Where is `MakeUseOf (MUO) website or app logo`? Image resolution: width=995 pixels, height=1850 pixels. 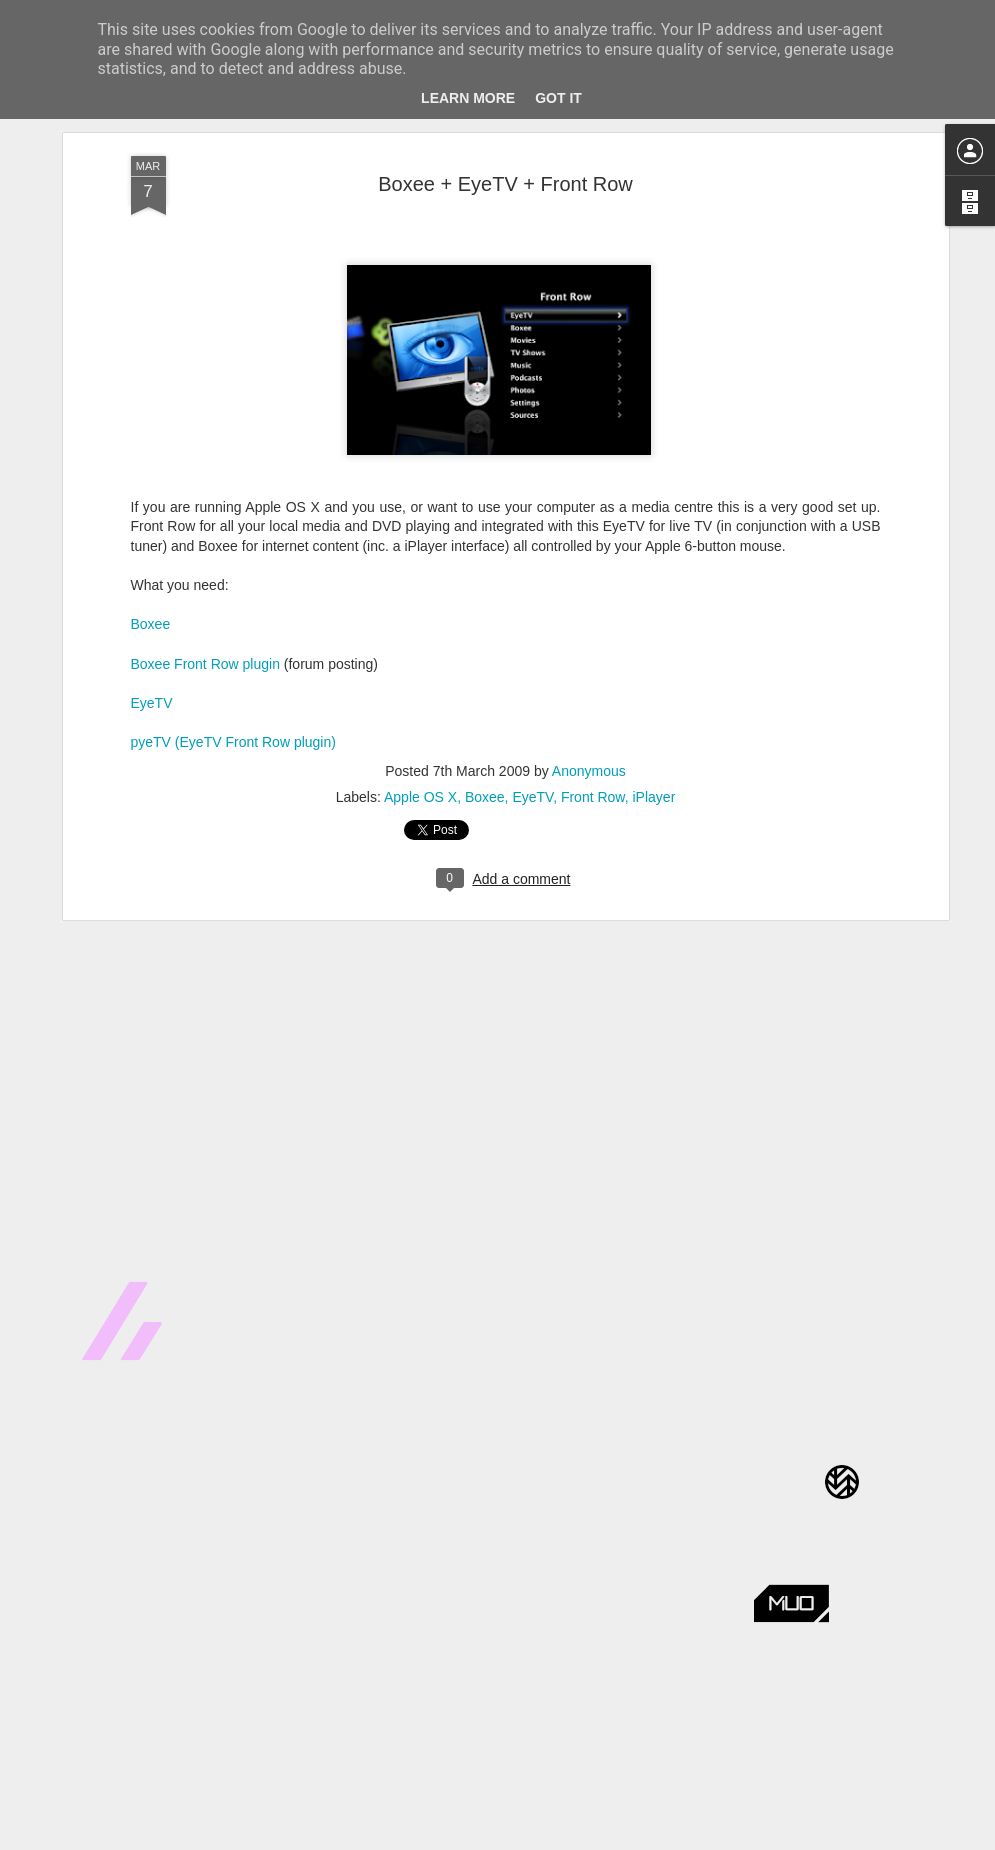 MakeUseOf (MUO) website or app logo is located at coordinates (791, 1603).